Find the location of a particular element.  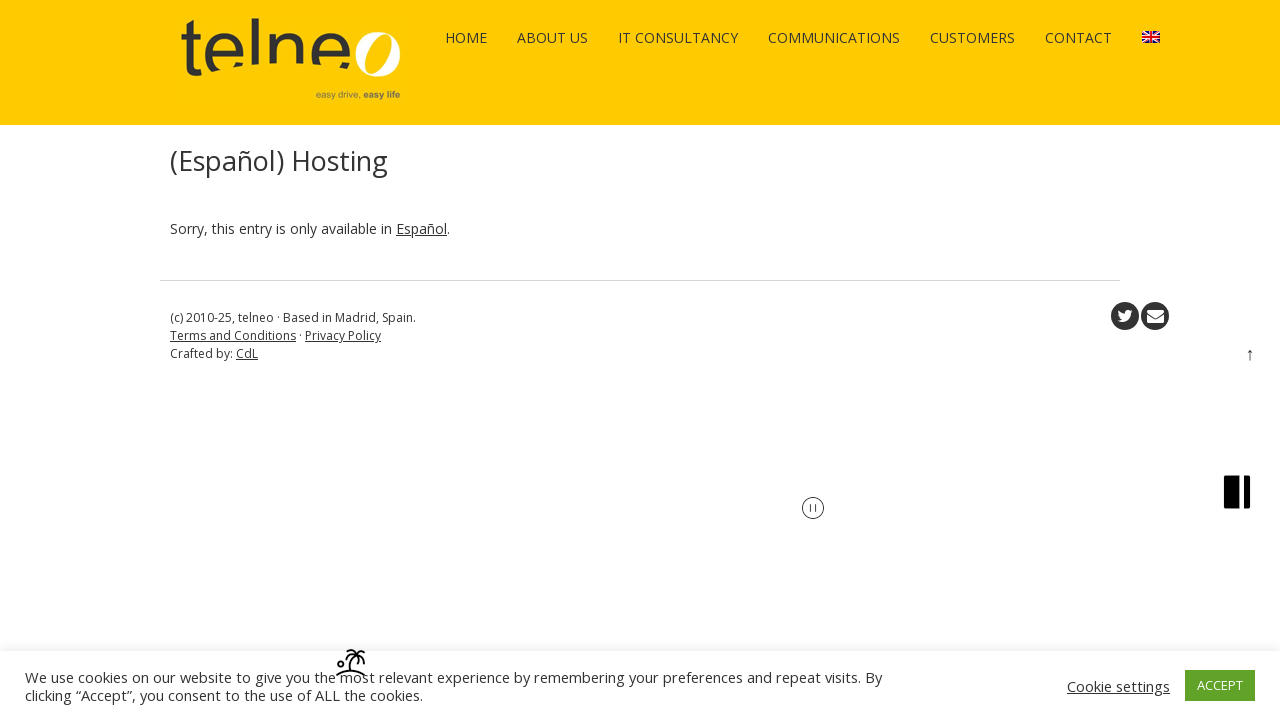

open your journal or diary is located at coordinates (1237, 492).